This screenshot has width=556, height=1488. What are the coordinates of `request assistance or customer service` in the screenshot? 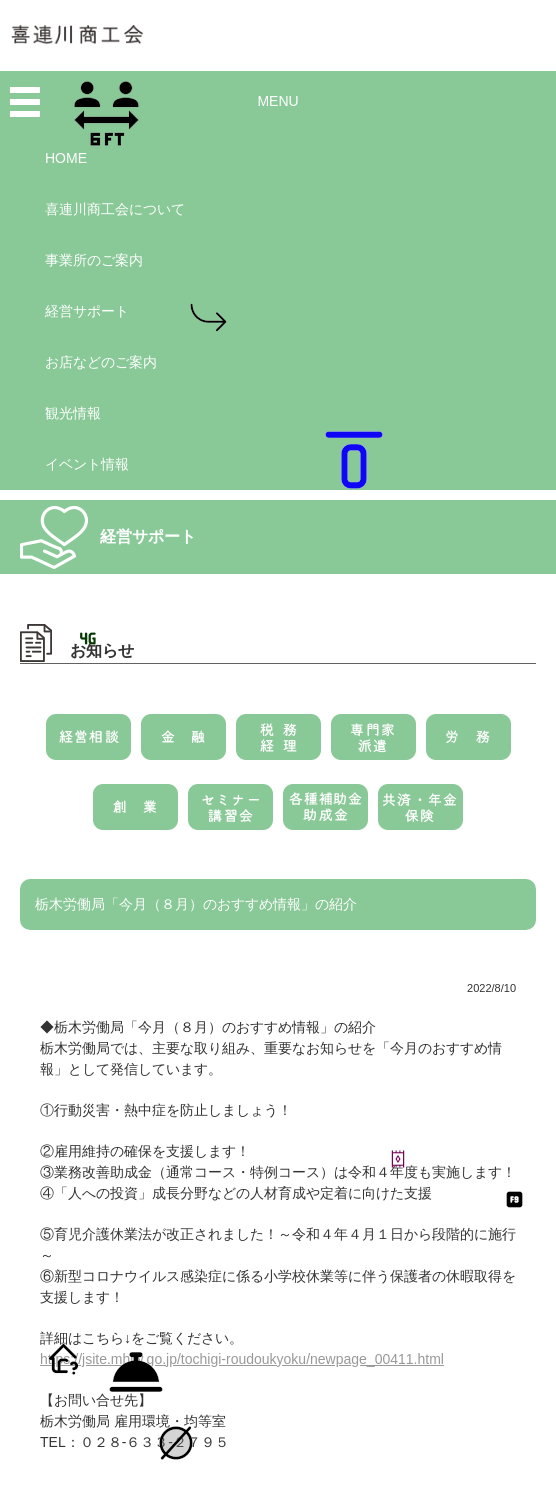 It's located at (136, 1372).